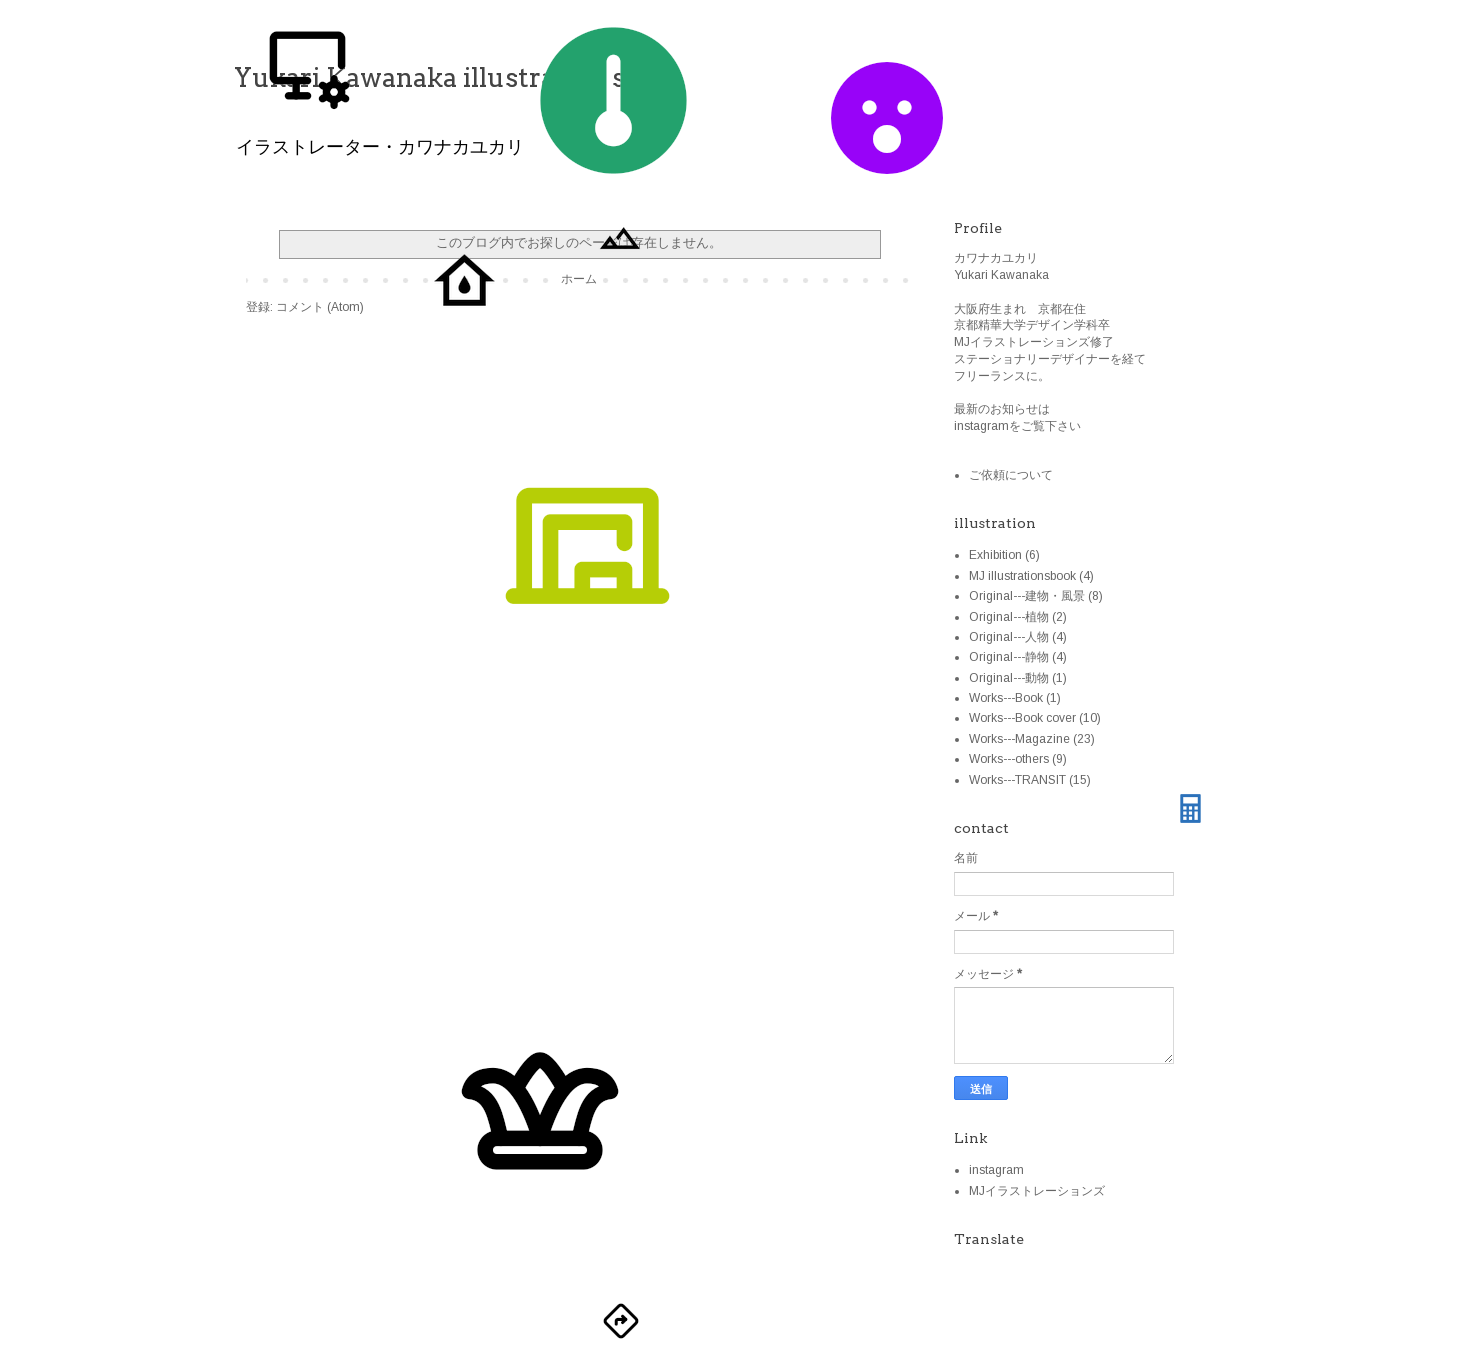  I want to click on open the calculator app, so click(1190, 808).